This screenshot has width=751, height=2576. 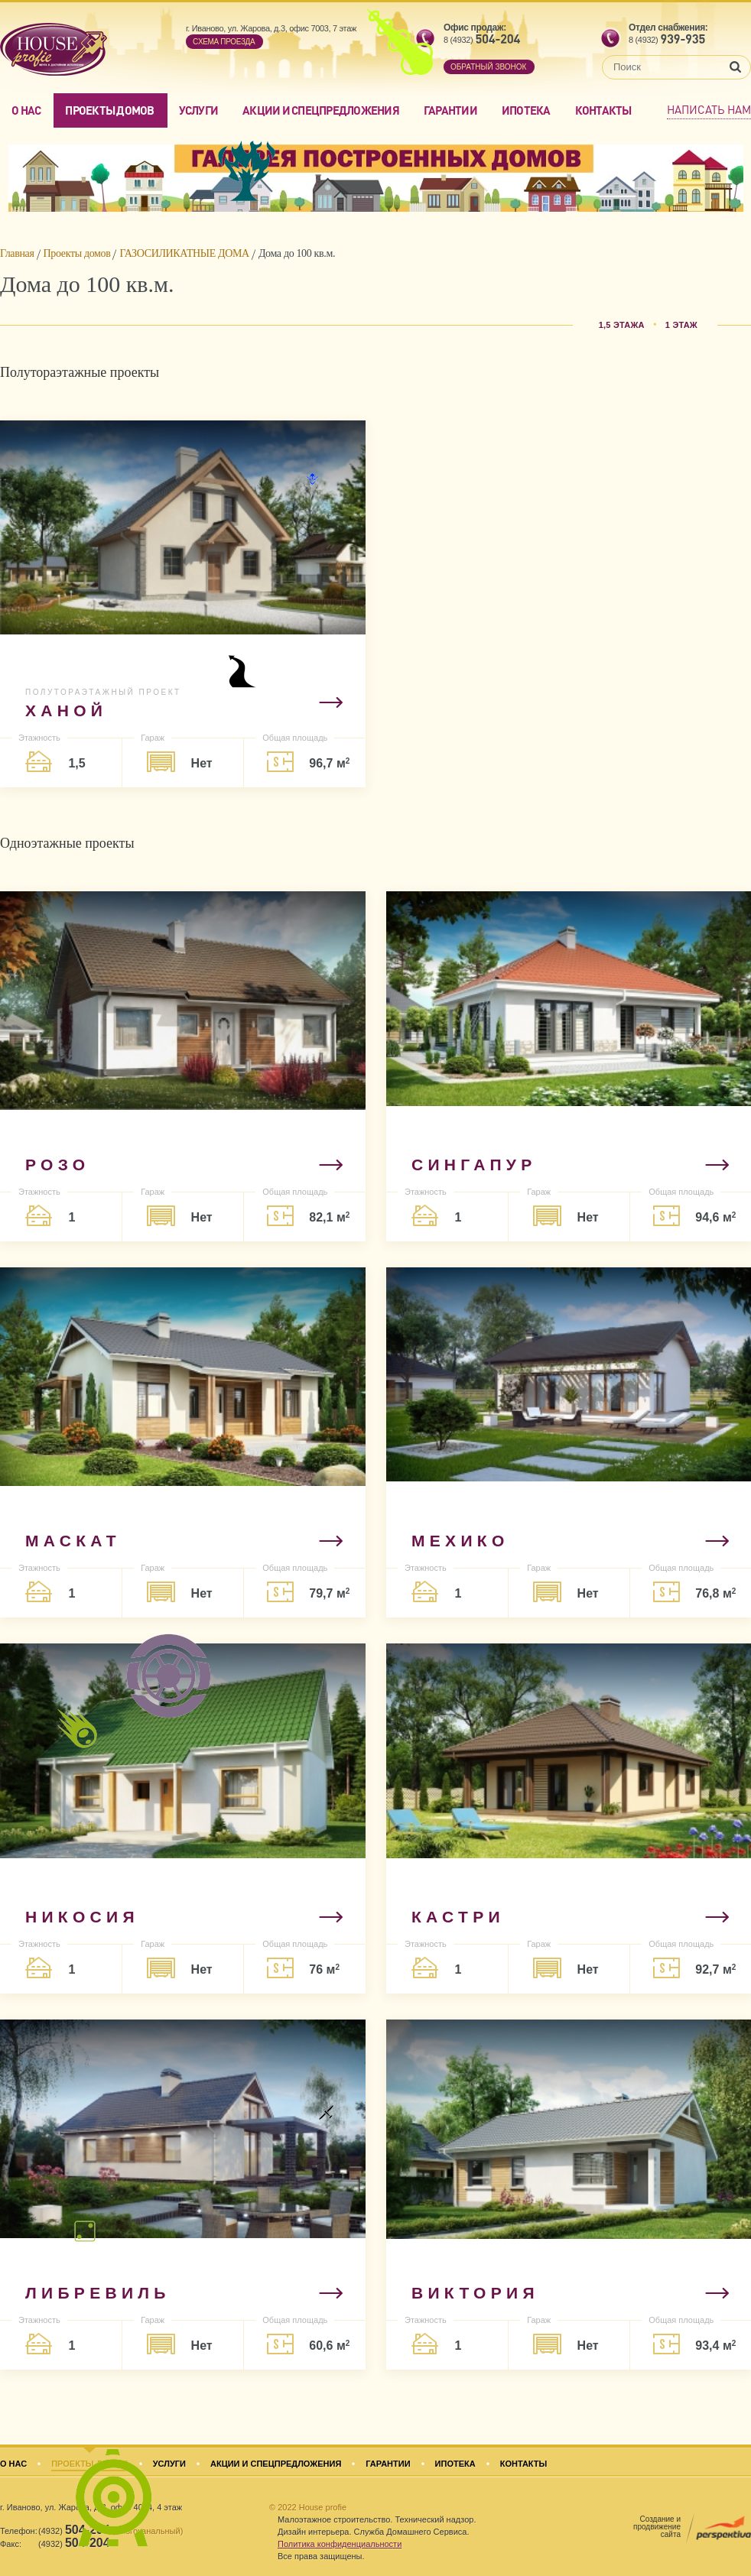 What do you see at coordinates (326, 2112) in the screenshot?
I see `access glider or sailplane activities` at bounding box center [326, 2112].